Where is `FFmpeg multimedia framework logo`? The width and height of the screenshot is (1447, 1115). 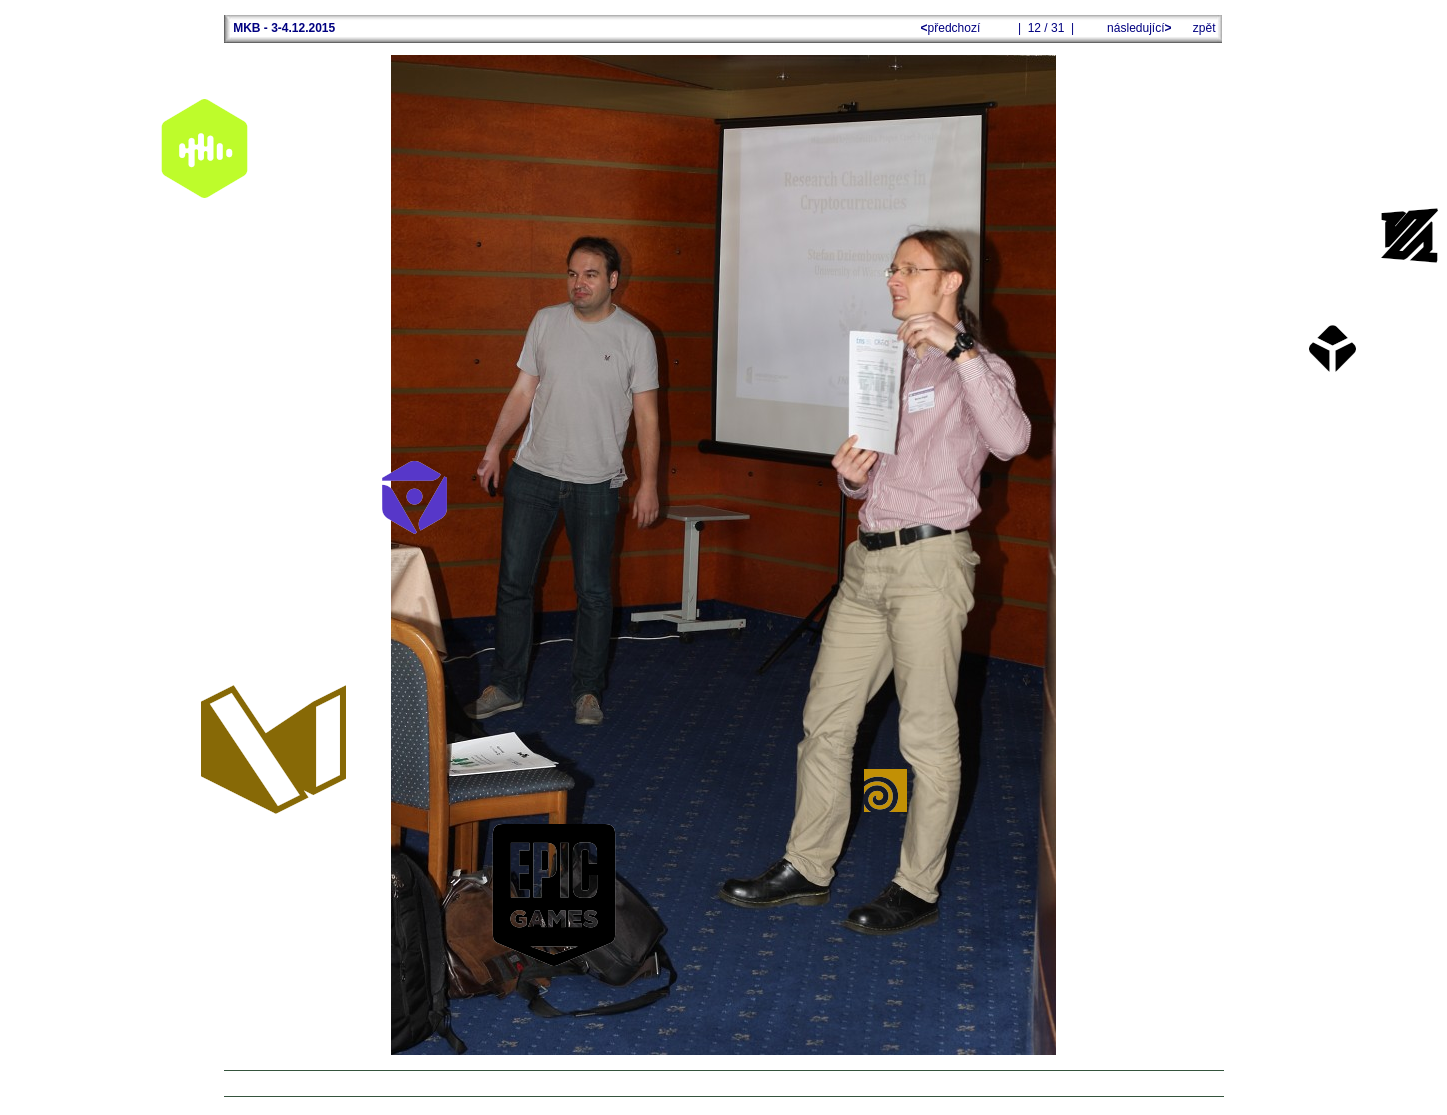
FFmpeg multimedia framework logo is located at coordinates (1409, 235).